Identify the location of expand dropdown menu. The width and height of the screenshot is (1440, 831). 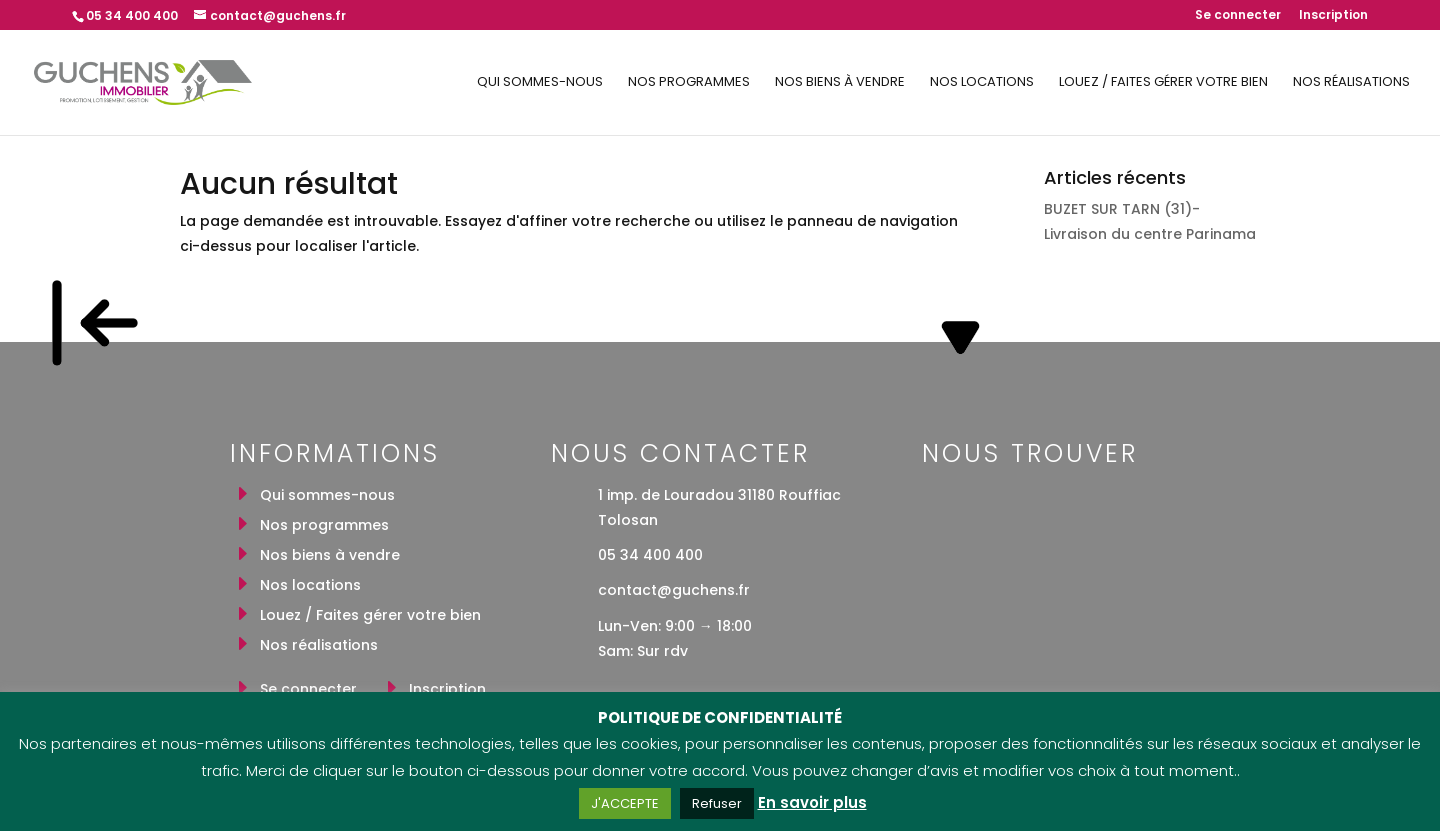
(960, 336).